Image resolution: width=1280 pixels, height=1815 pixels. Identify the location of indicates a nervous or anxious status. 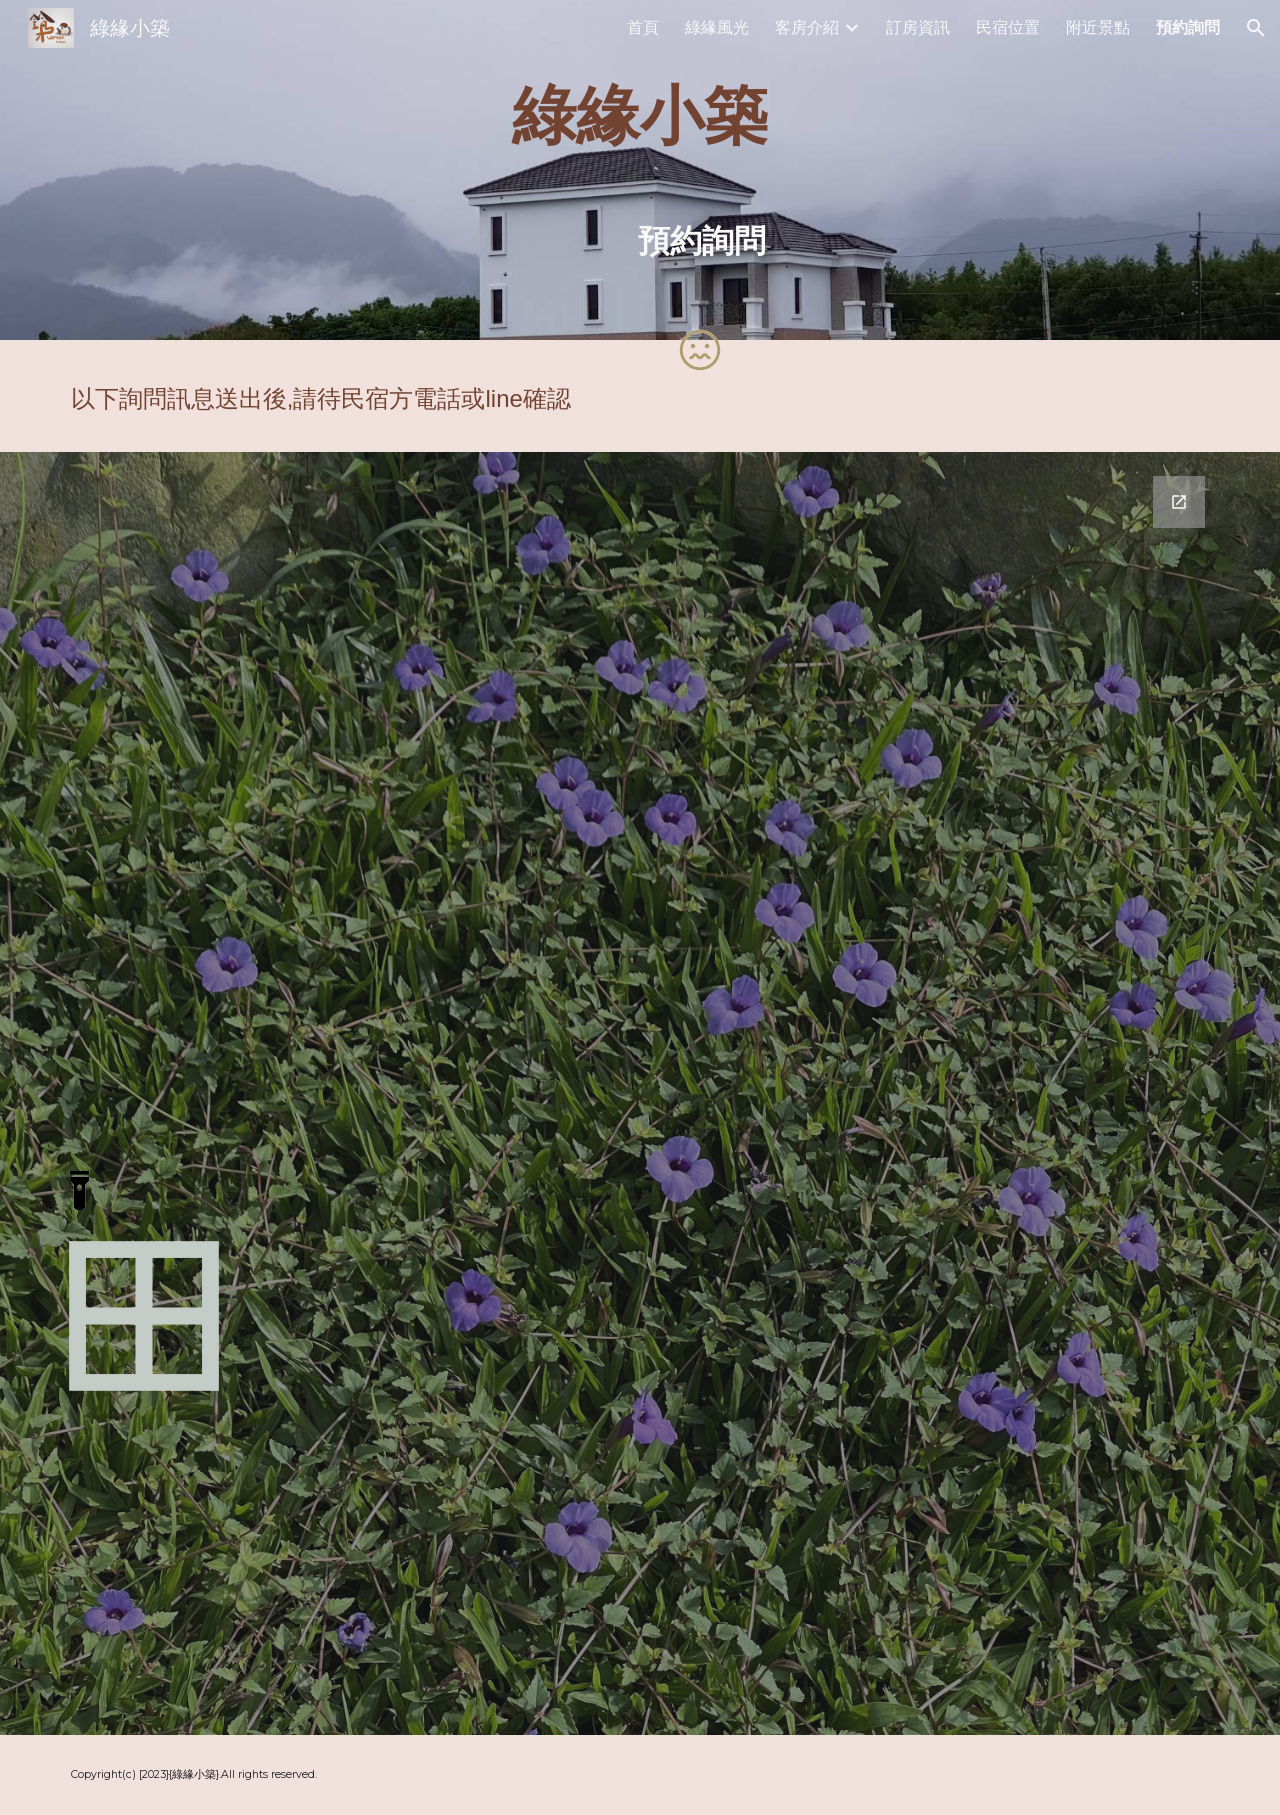
(700, 350).